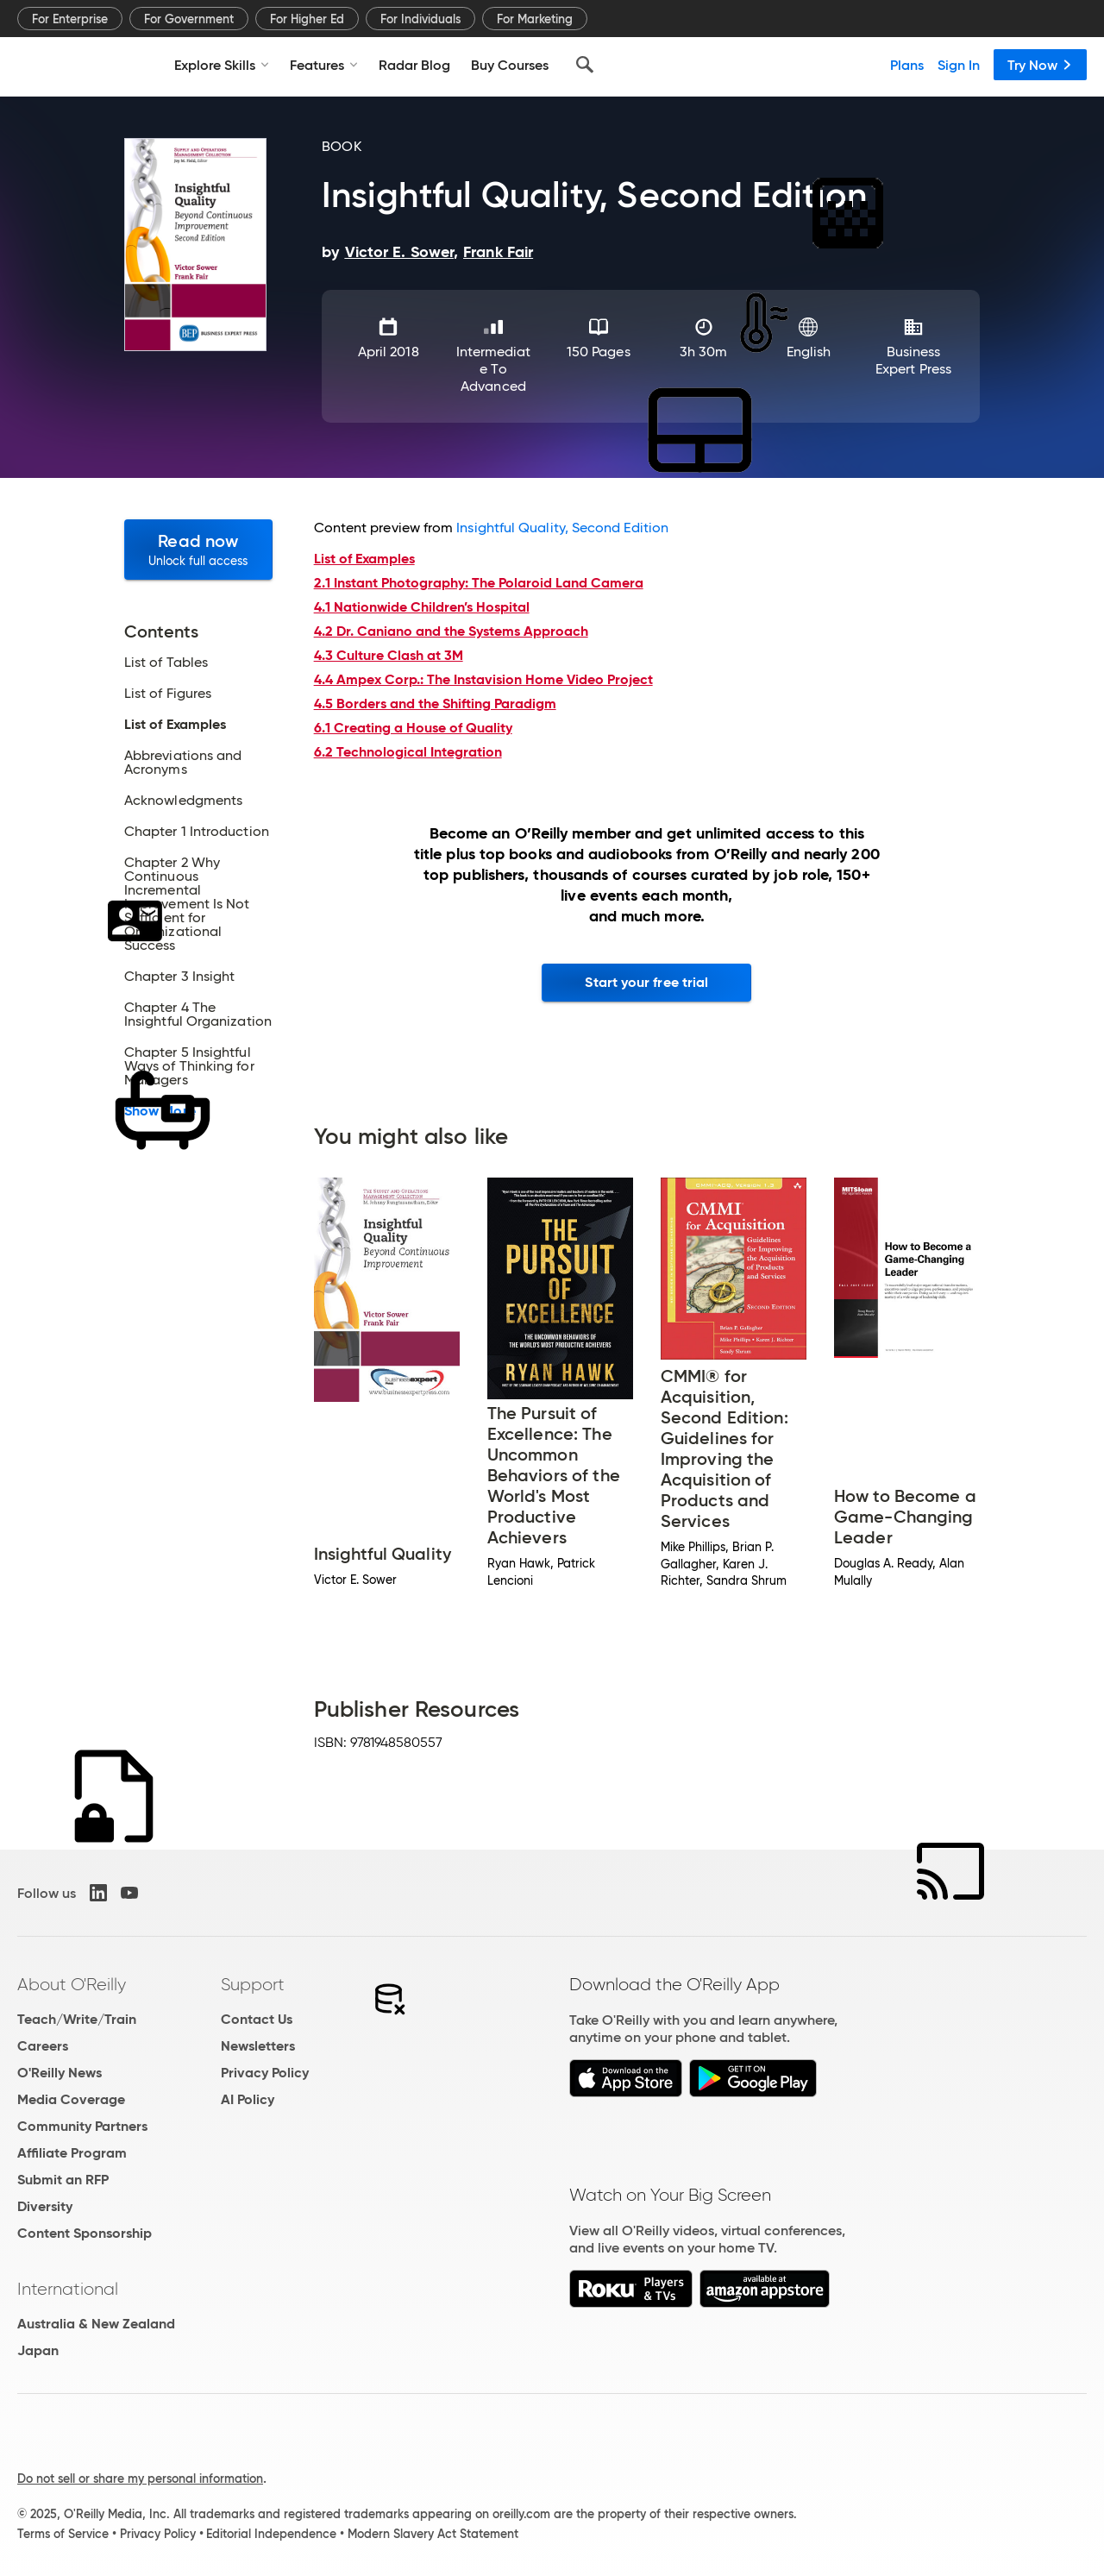 The height and width of the screenshot is (2576, 1104). I want to click on access a password-protected file, so click(114, 1796).